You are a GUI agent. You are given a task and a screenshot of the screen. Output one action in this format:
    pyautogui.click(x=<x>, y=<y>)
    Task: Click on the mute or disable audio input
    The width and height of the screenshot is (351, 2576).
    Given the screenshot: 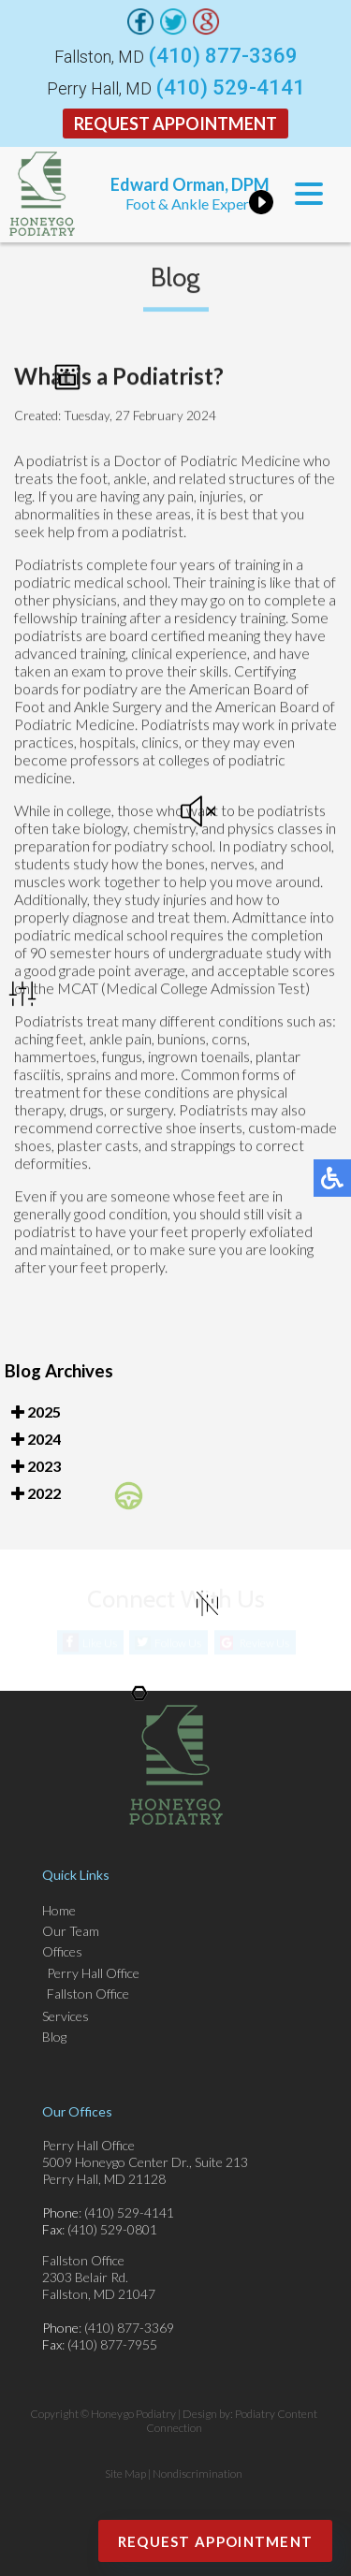 What is the action you would take?
    pyautogui.click(x=207, y=1603)
    